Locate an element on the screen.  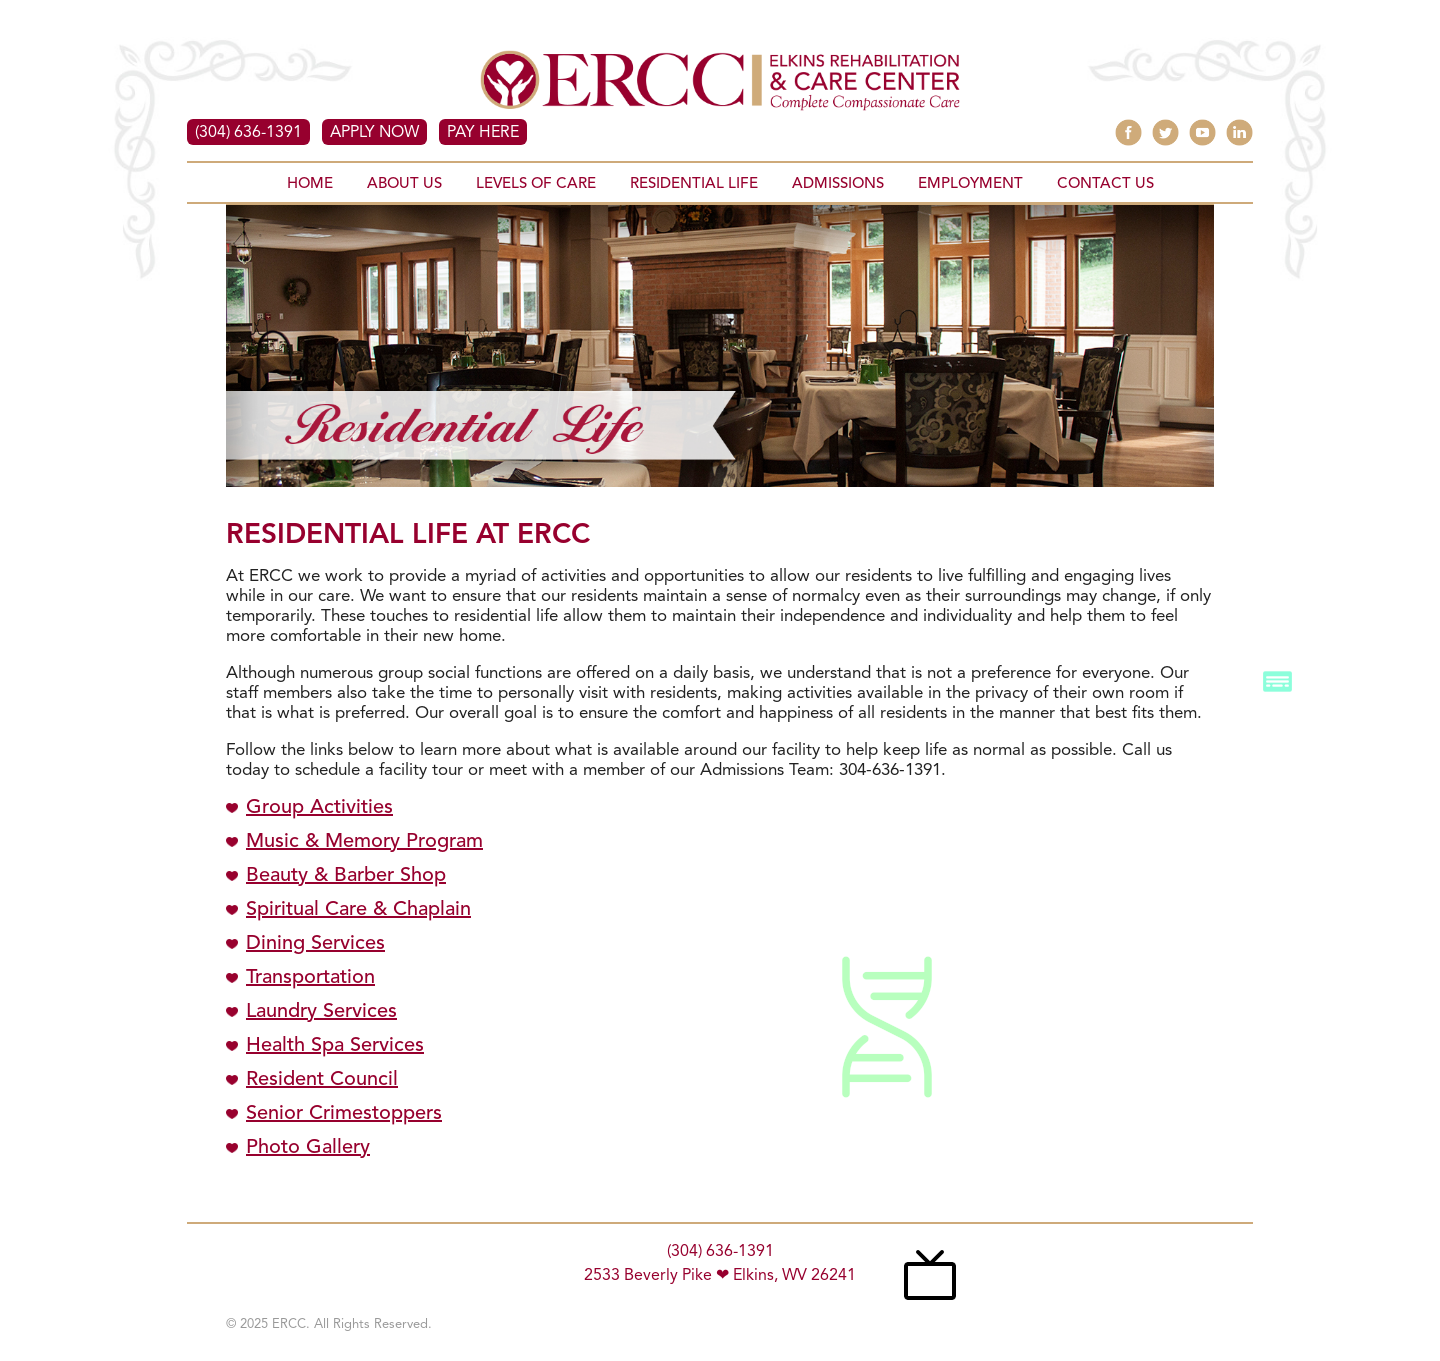
access genetics or DNA-related features is located at coordinates (887, 1027).